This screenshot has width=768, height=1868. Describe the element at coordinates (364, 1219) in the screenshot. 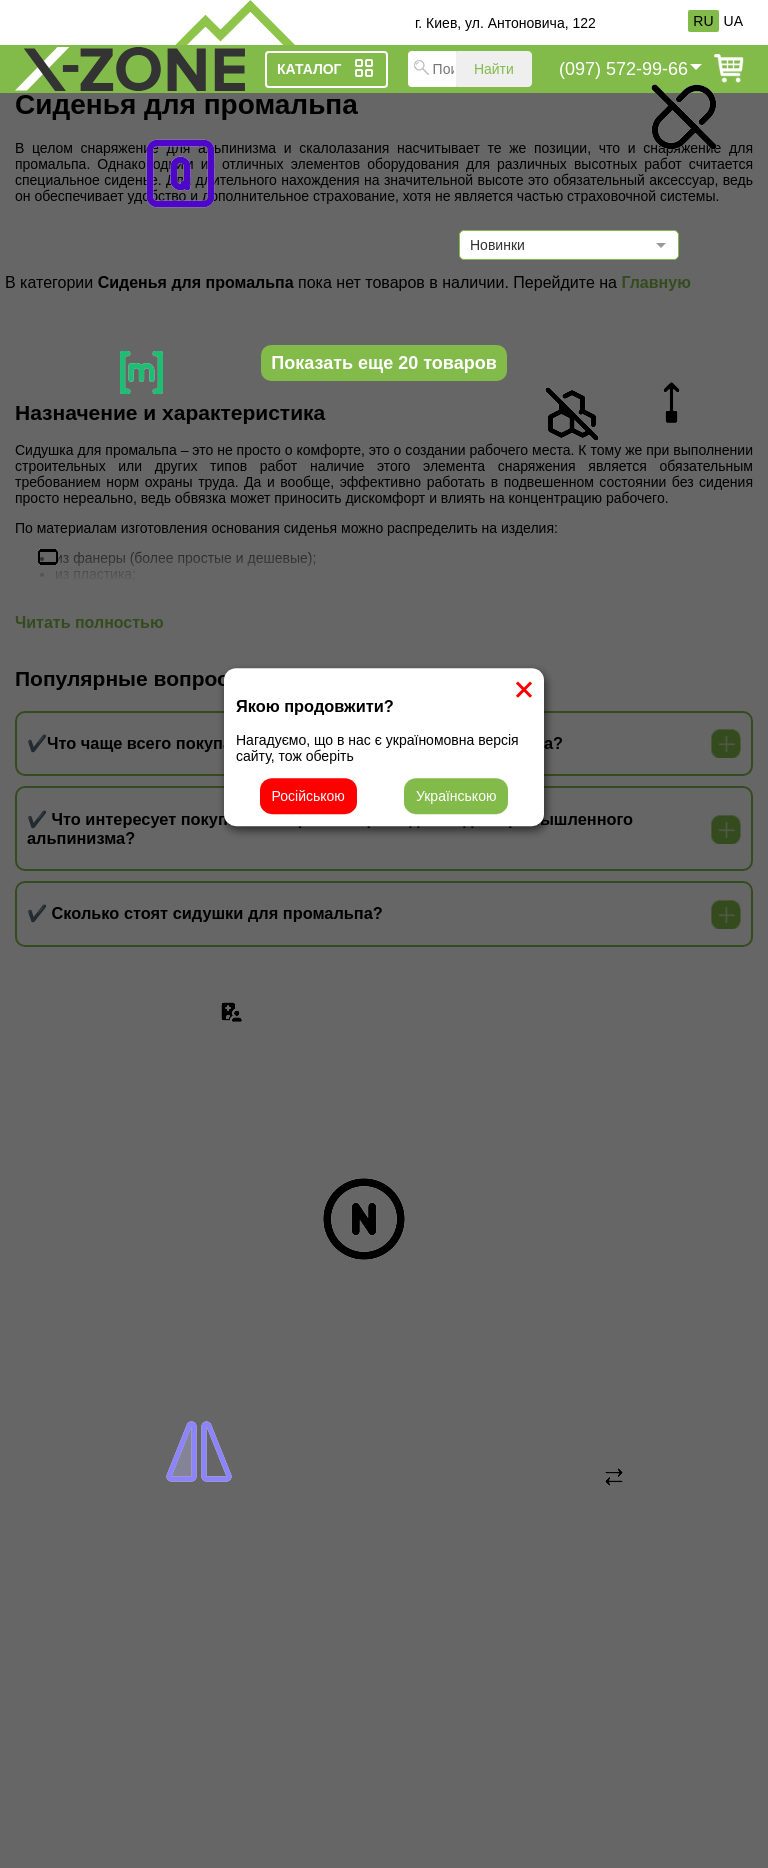

I see `indicates north direction on a map` at that location.